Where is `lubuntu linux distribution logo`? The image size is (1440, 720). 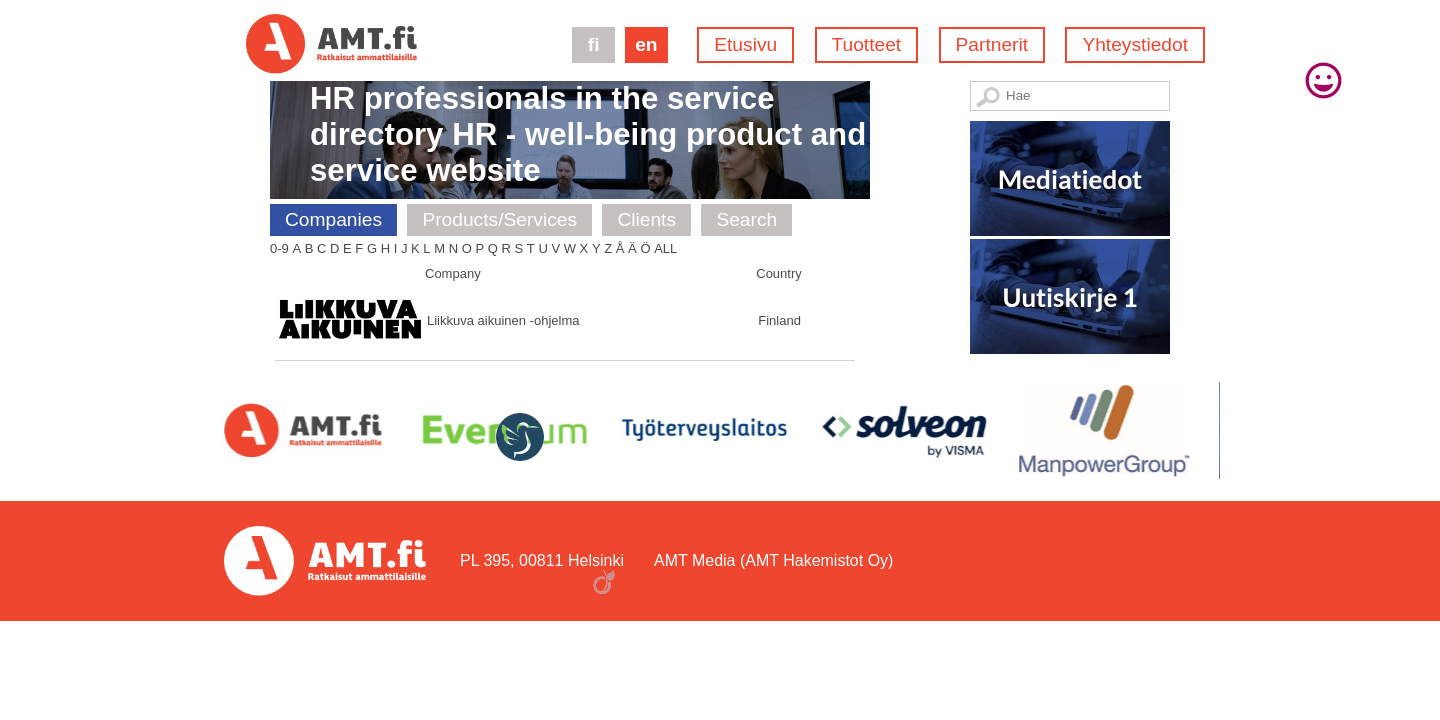
lubuntu linux distribution logo is located at coordinates (520, 437).